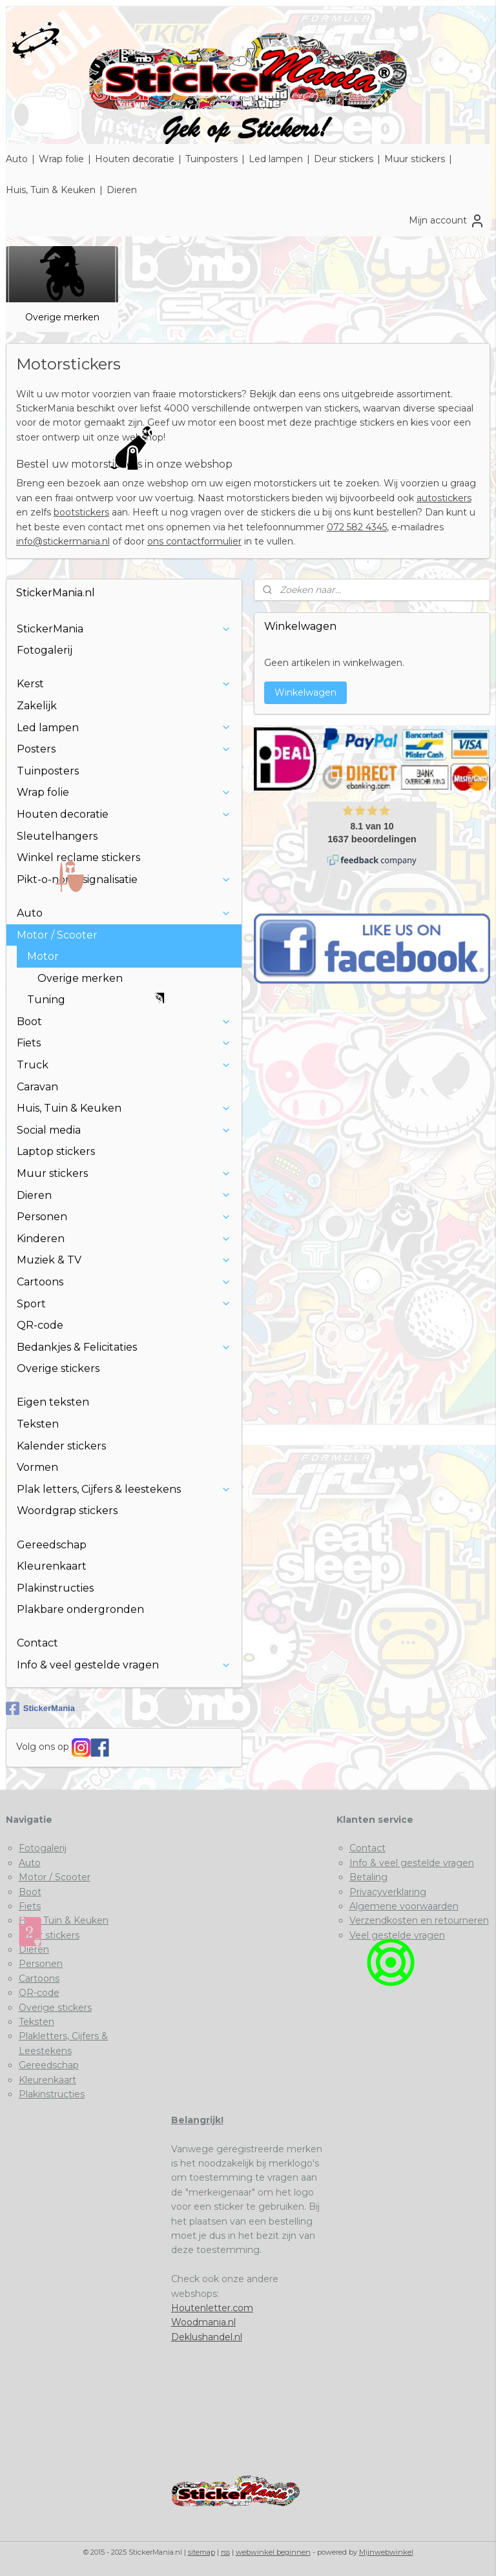 The image size is (496, 2576). What do you see at coordinates (159, 998) in the screenshot?
I see `access mountain climbing or rock climbing activities` at bounding box center [159, 998].